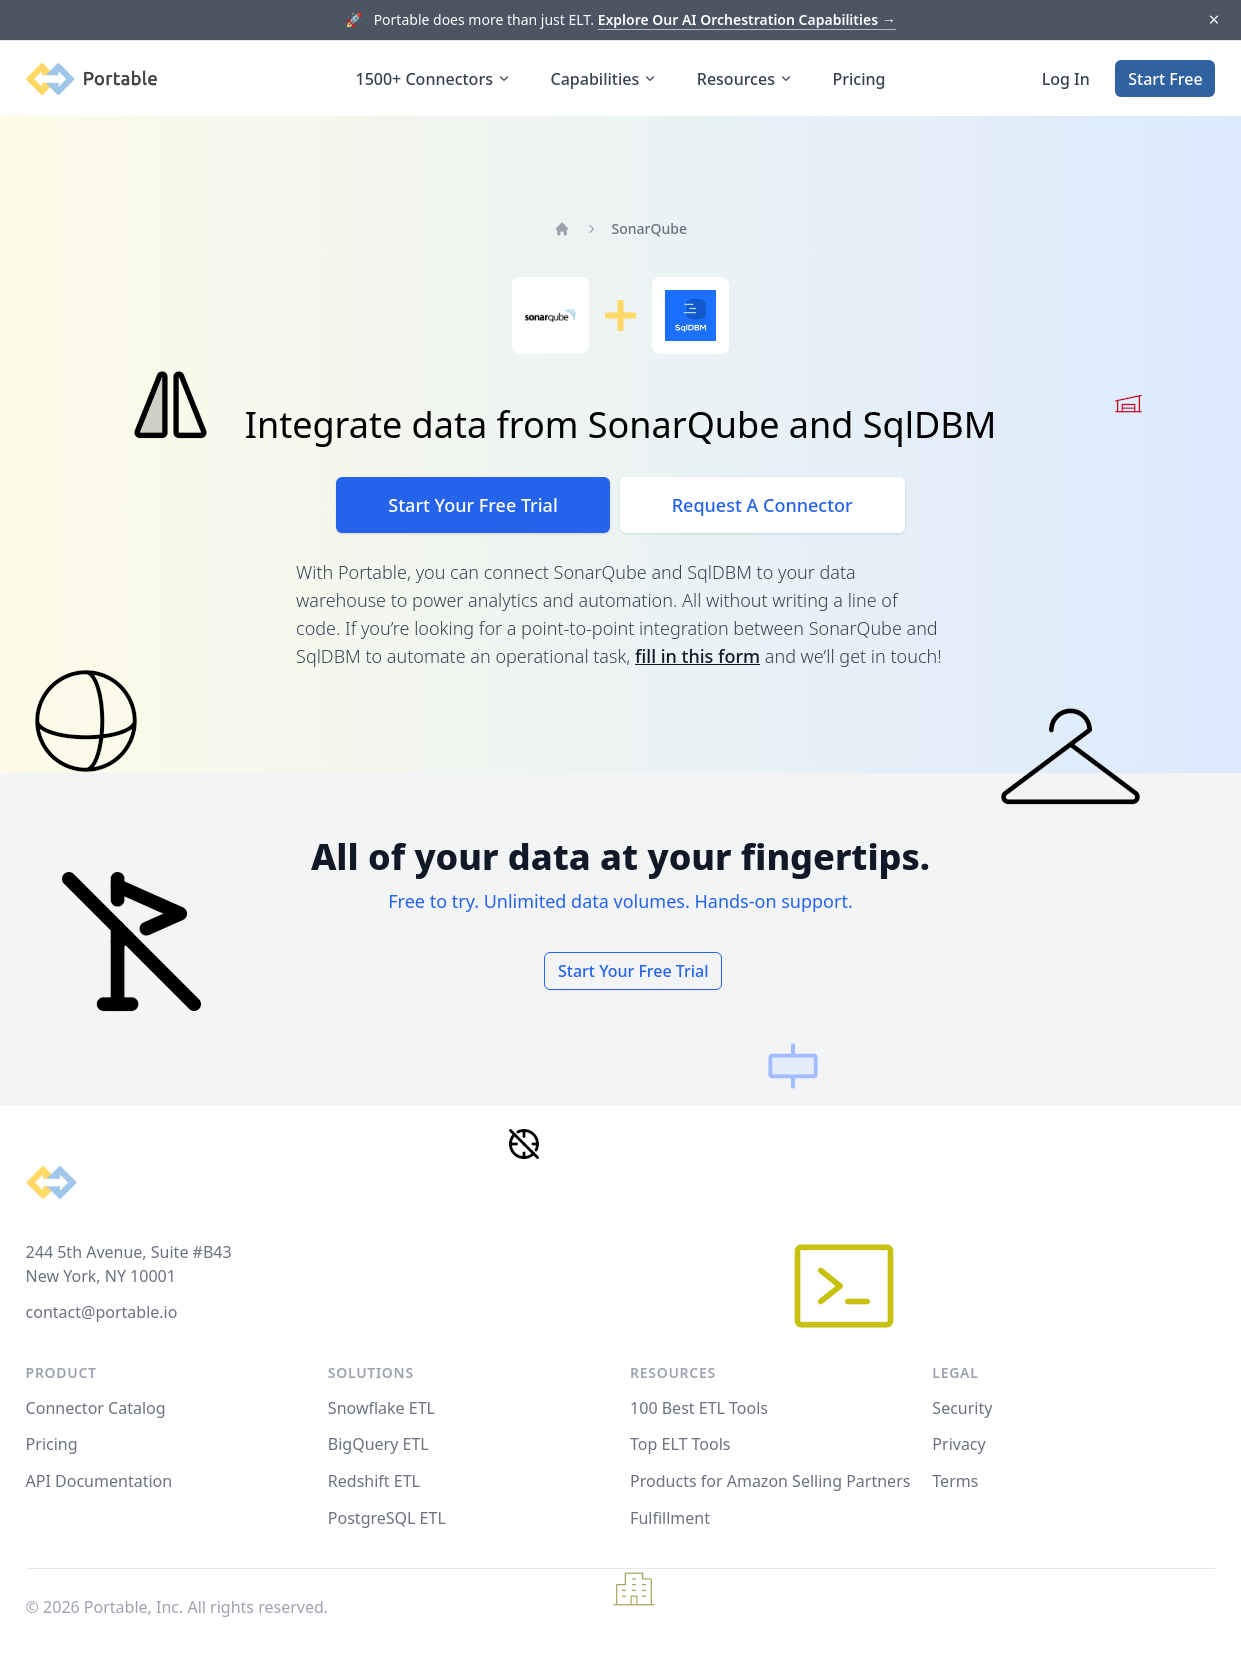  I want to click on access warehouse or storage inventory, so click(1128, 404).